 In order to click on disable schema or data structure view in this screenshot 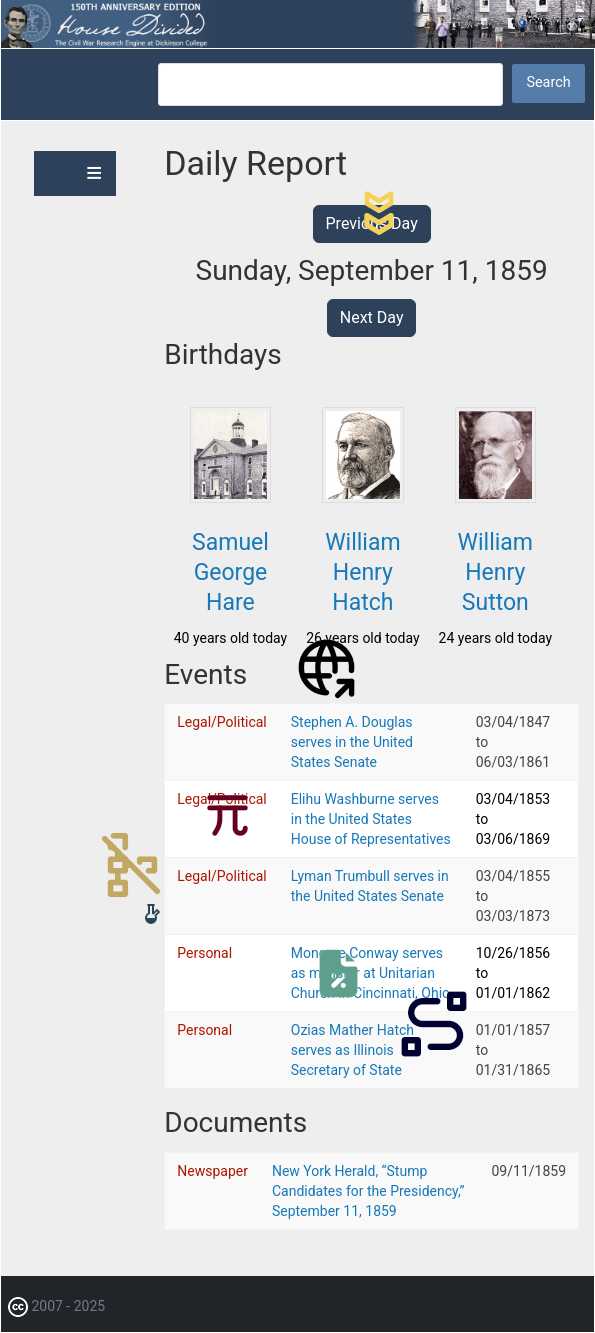, I will do `click(131, 865)`.